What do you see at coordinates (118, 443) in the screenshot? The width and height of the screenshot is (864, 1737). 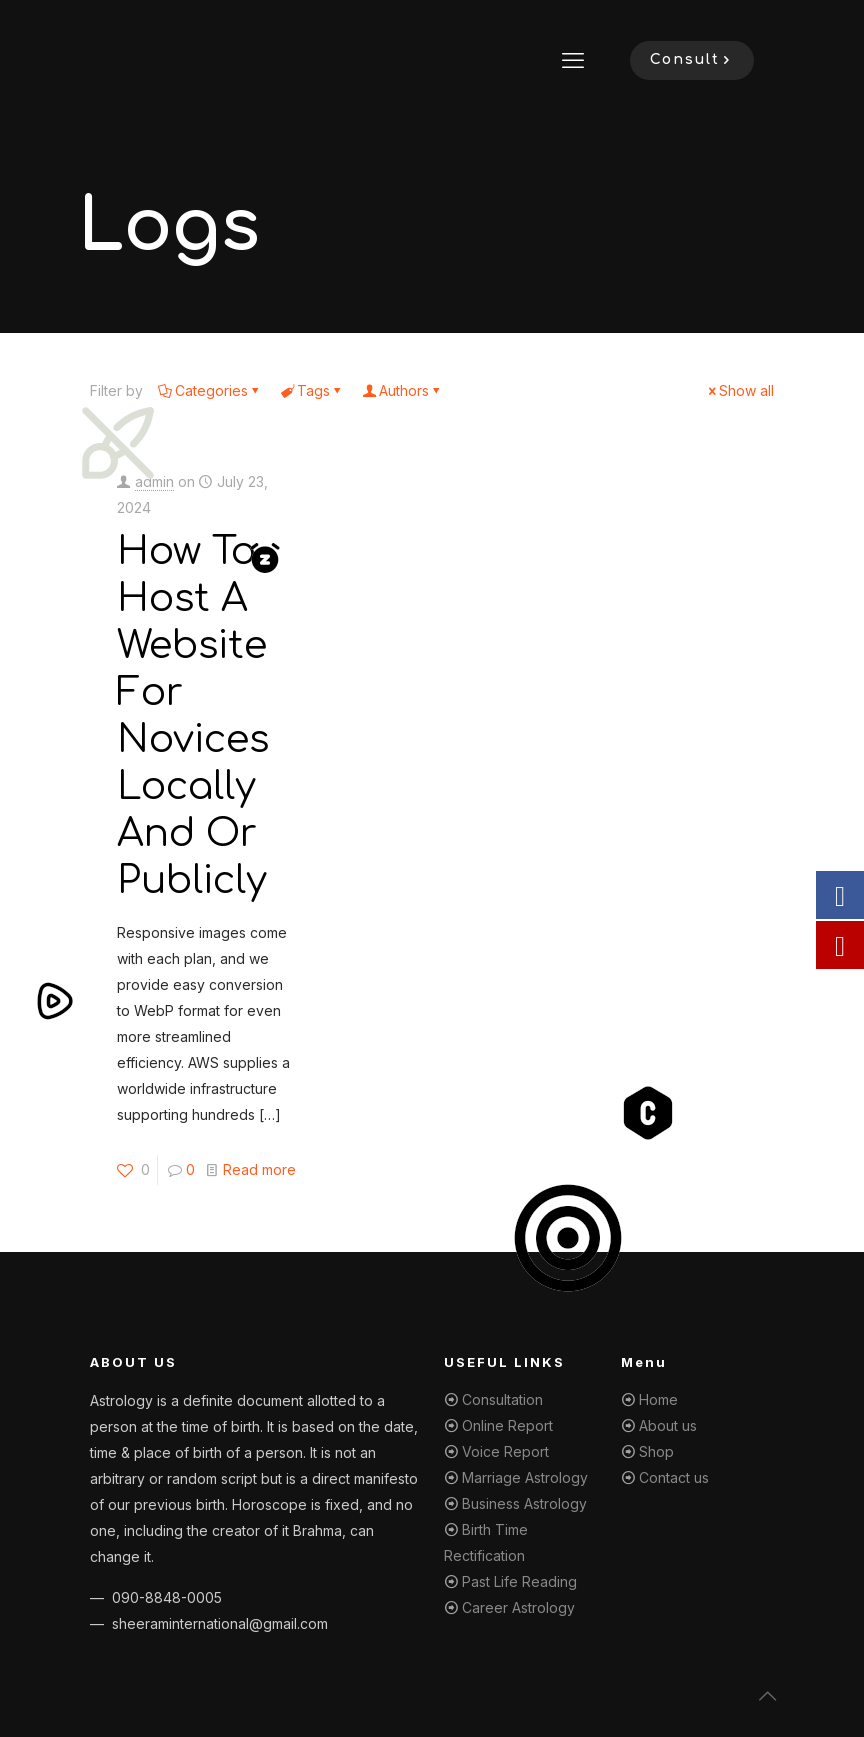 I see `disable brush tool` at bounding box center [118, 443].